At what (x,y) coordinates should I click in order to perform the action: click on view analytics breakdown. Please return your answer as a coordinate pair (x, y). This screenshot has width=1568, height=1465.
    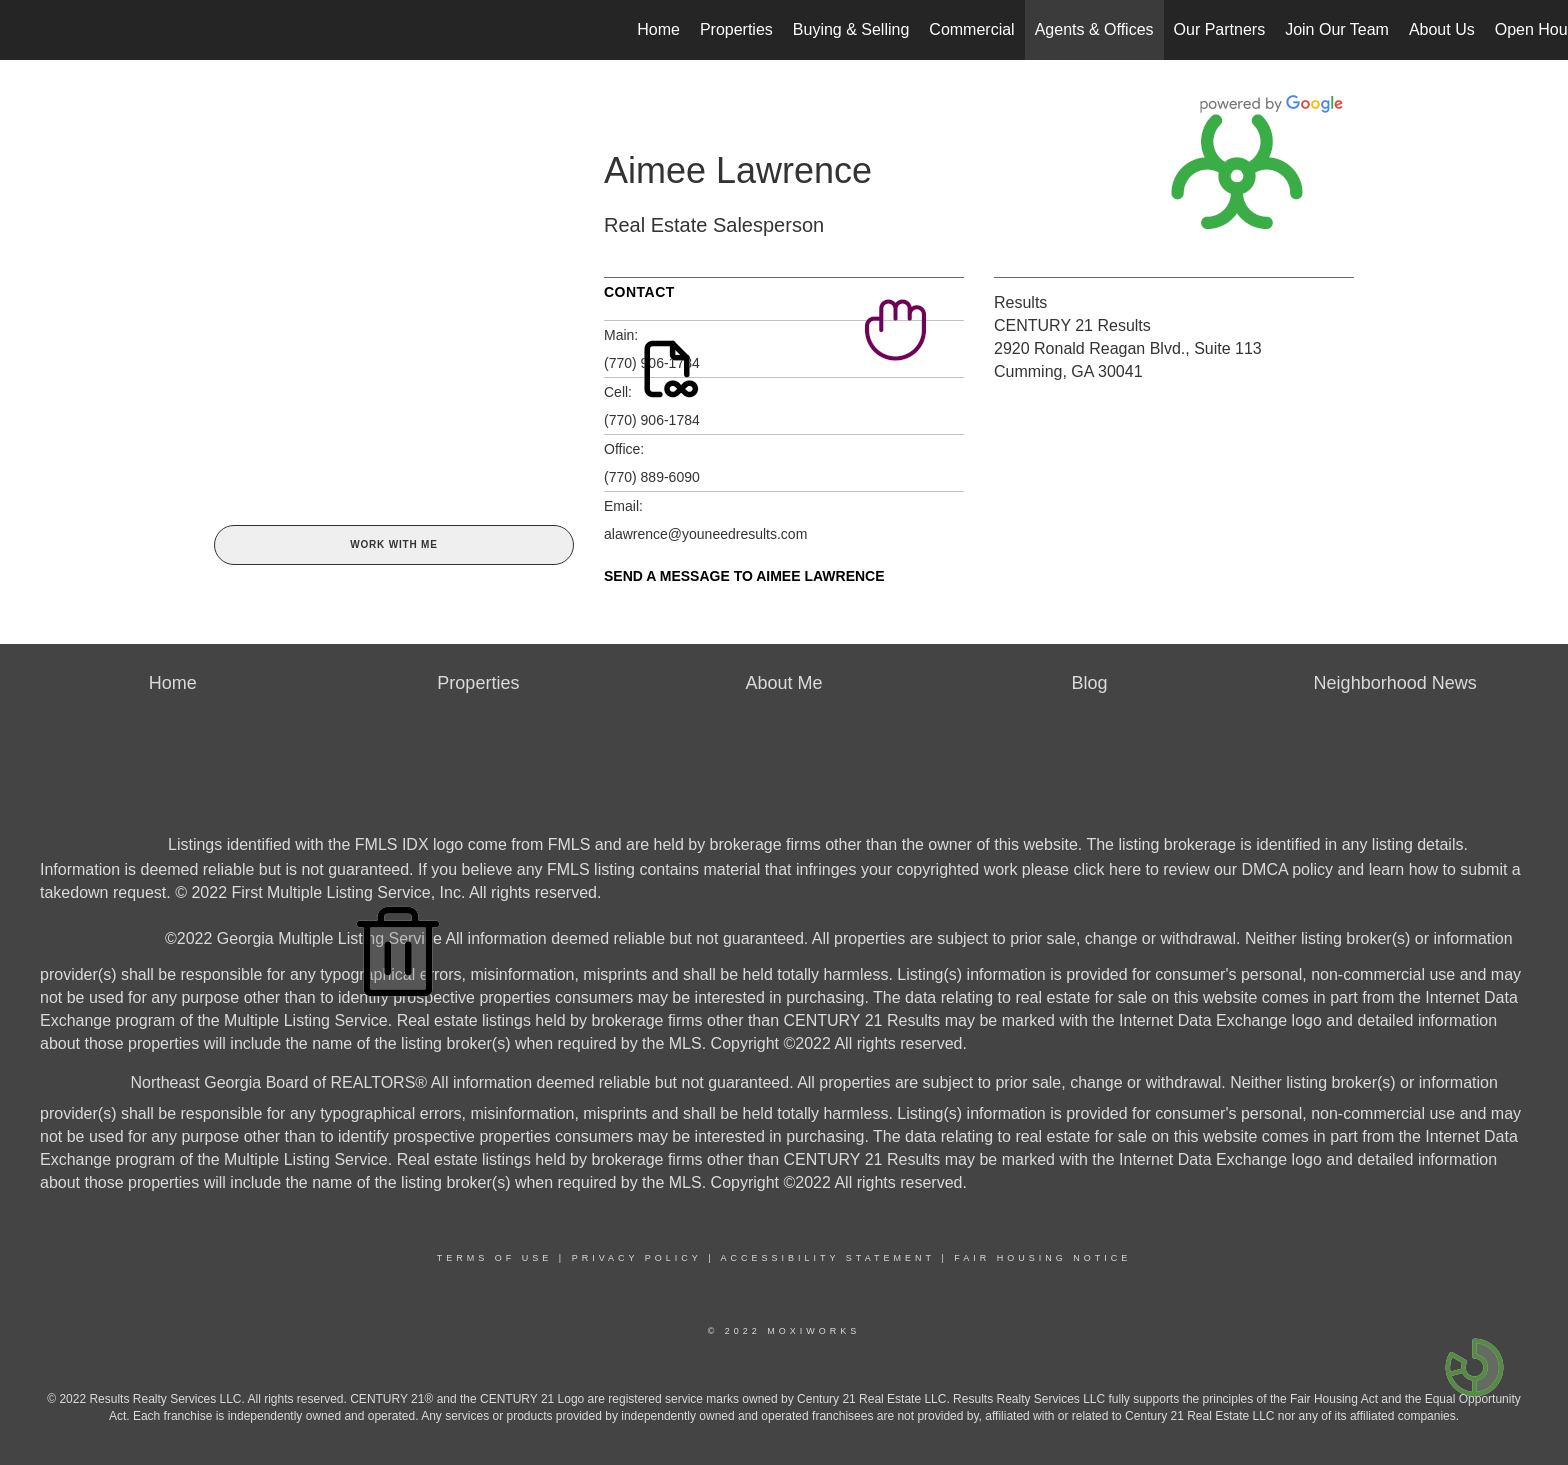
    Looking at the image, I should click on (1474, 1367).